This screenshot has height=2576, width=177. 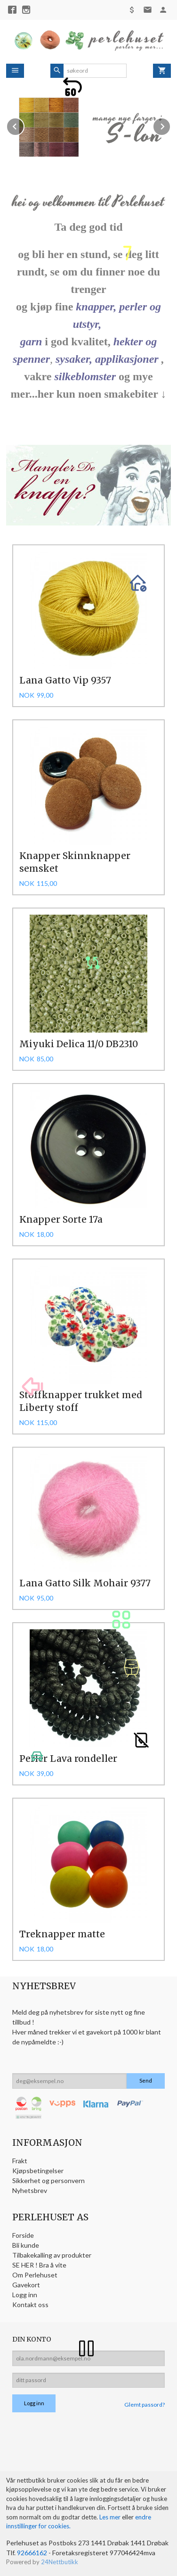 What do you see at coordinates (121, 1619) in the screenshot?
I see `switch to grid view layout` at bounding box center [121, 1619].